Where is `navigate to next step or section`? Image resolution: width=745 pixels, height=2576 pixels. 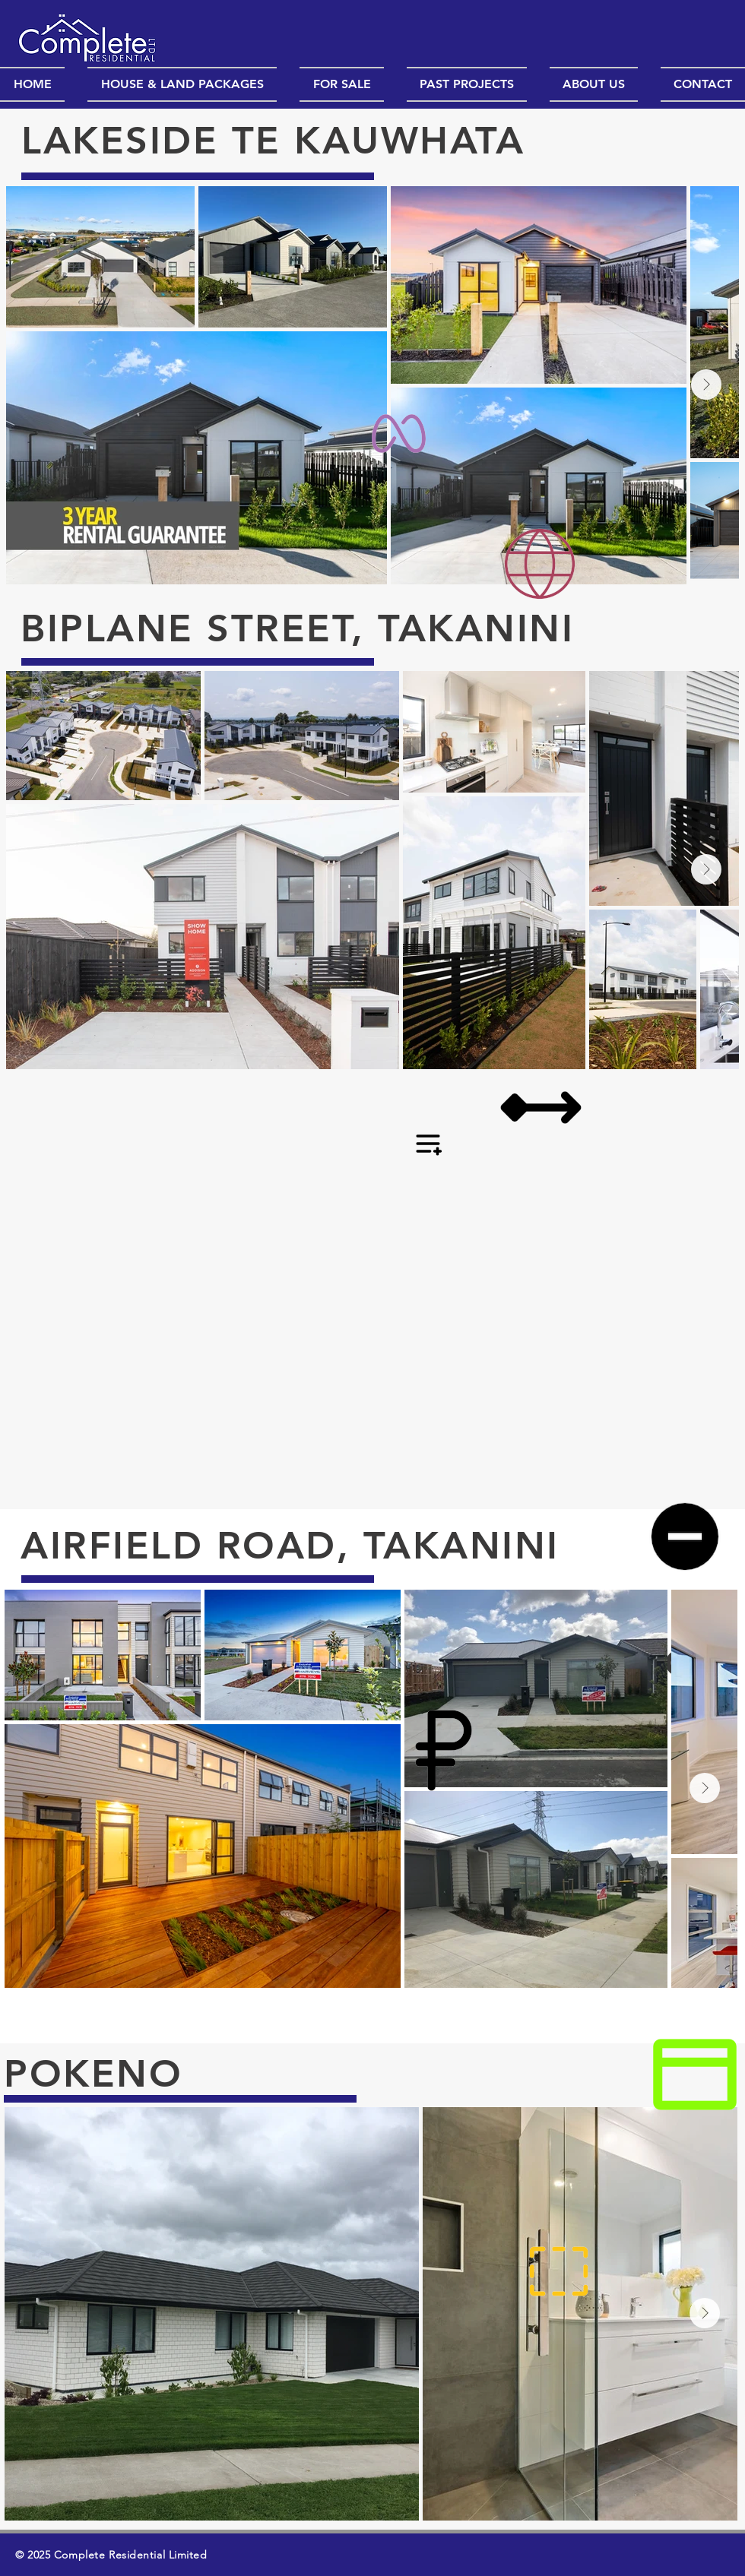
navigate to next step or section is located at coordinates (541, 1107).